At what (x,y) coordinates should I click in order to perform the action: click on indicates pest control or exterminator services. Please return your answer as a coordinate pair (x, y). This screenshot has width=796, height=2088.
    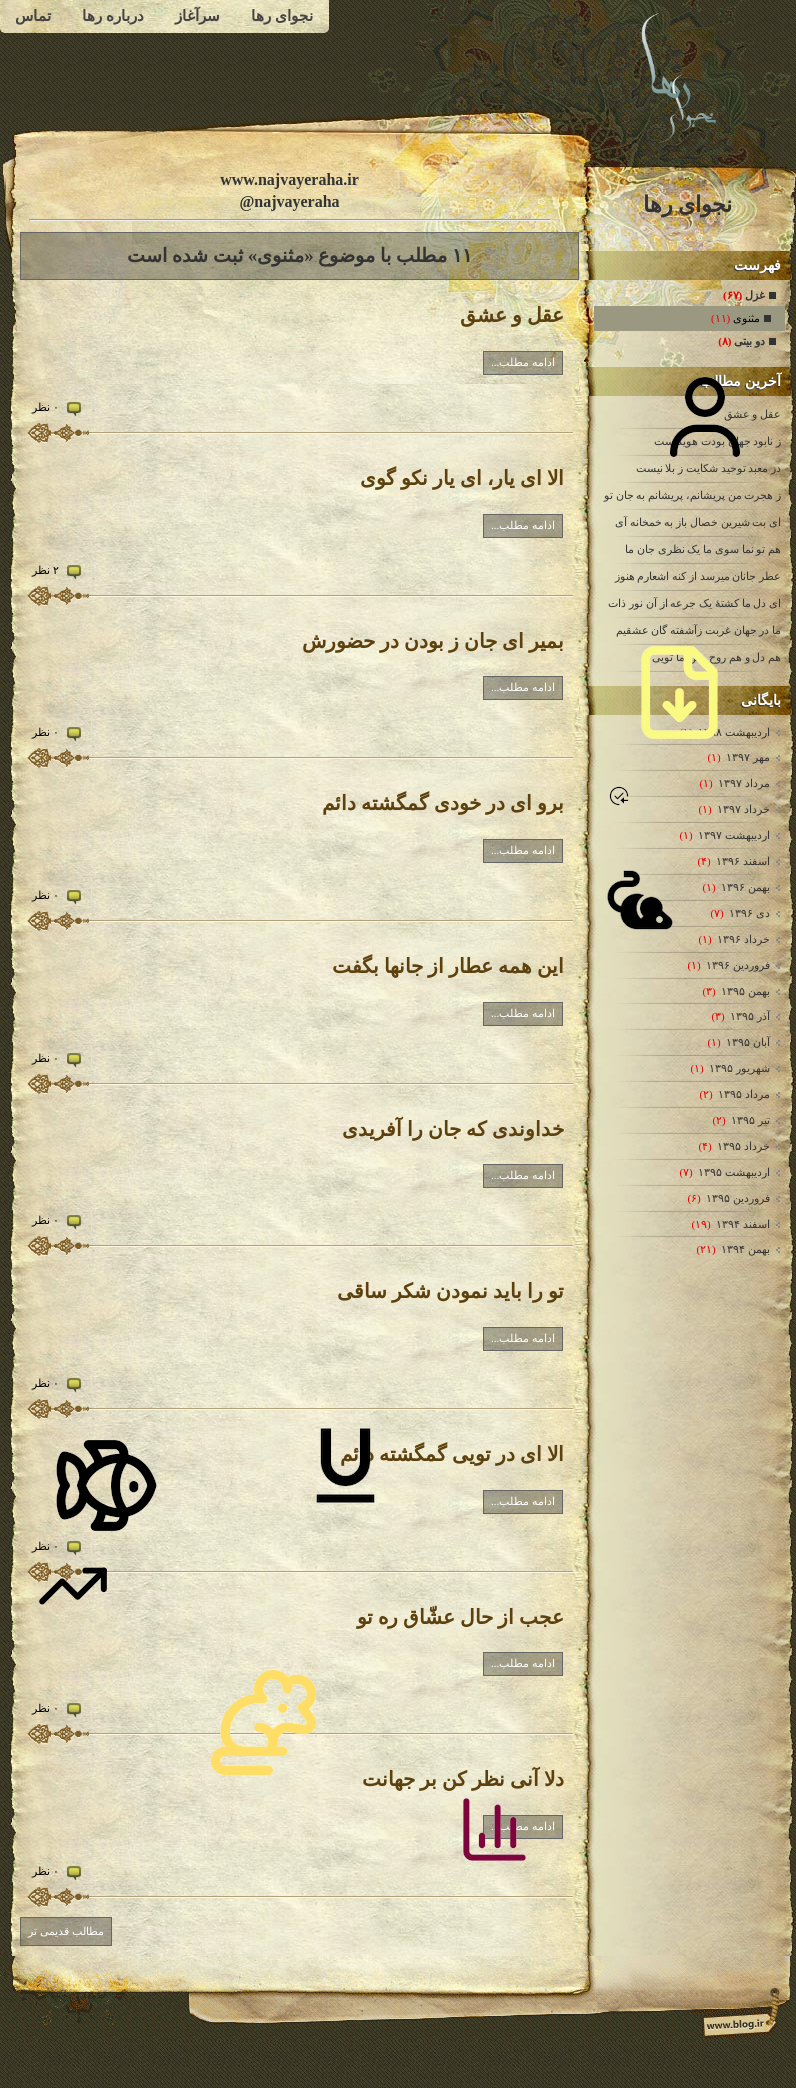
    Looking at the image, I should click on (263, 1722).